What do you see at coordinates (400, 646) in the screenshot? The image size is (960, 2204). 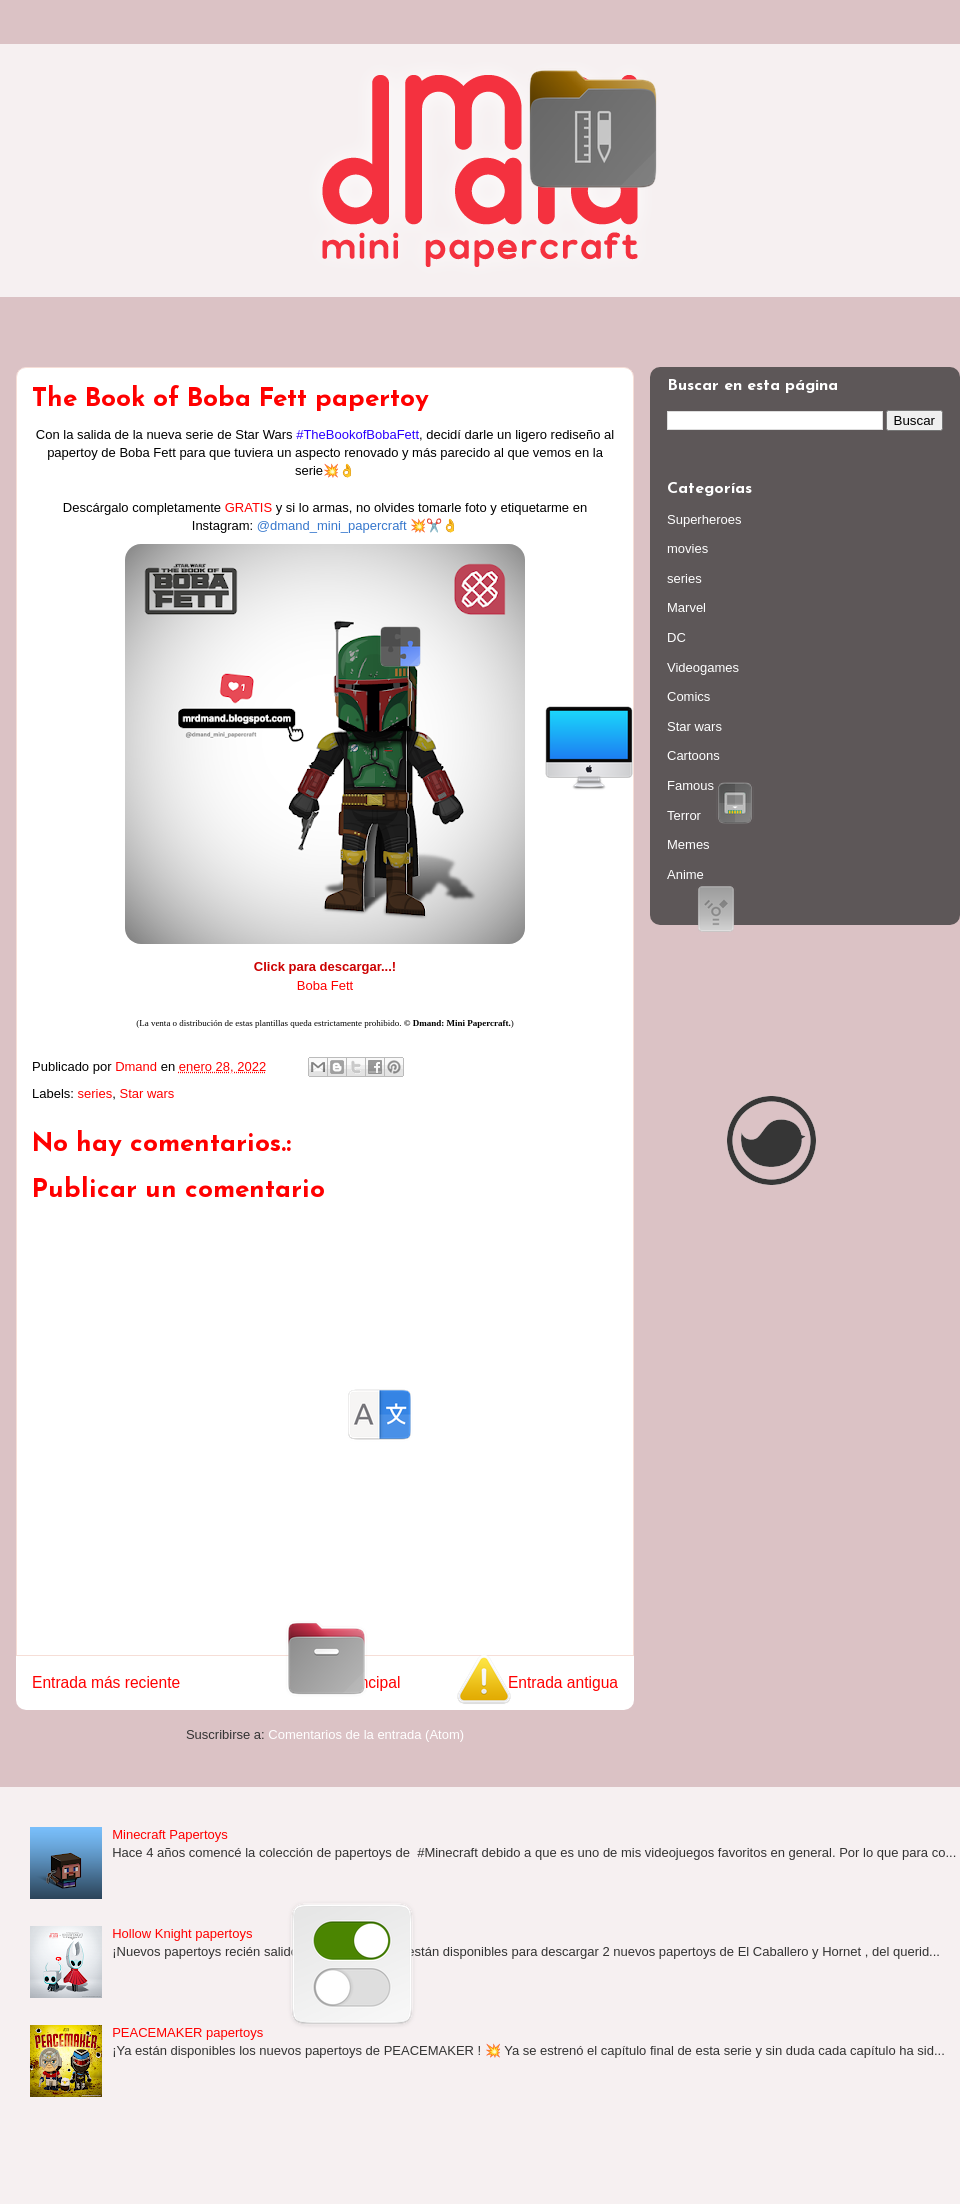 I see `add or manage bluetooth plugins` at bounding box center [400, 646].